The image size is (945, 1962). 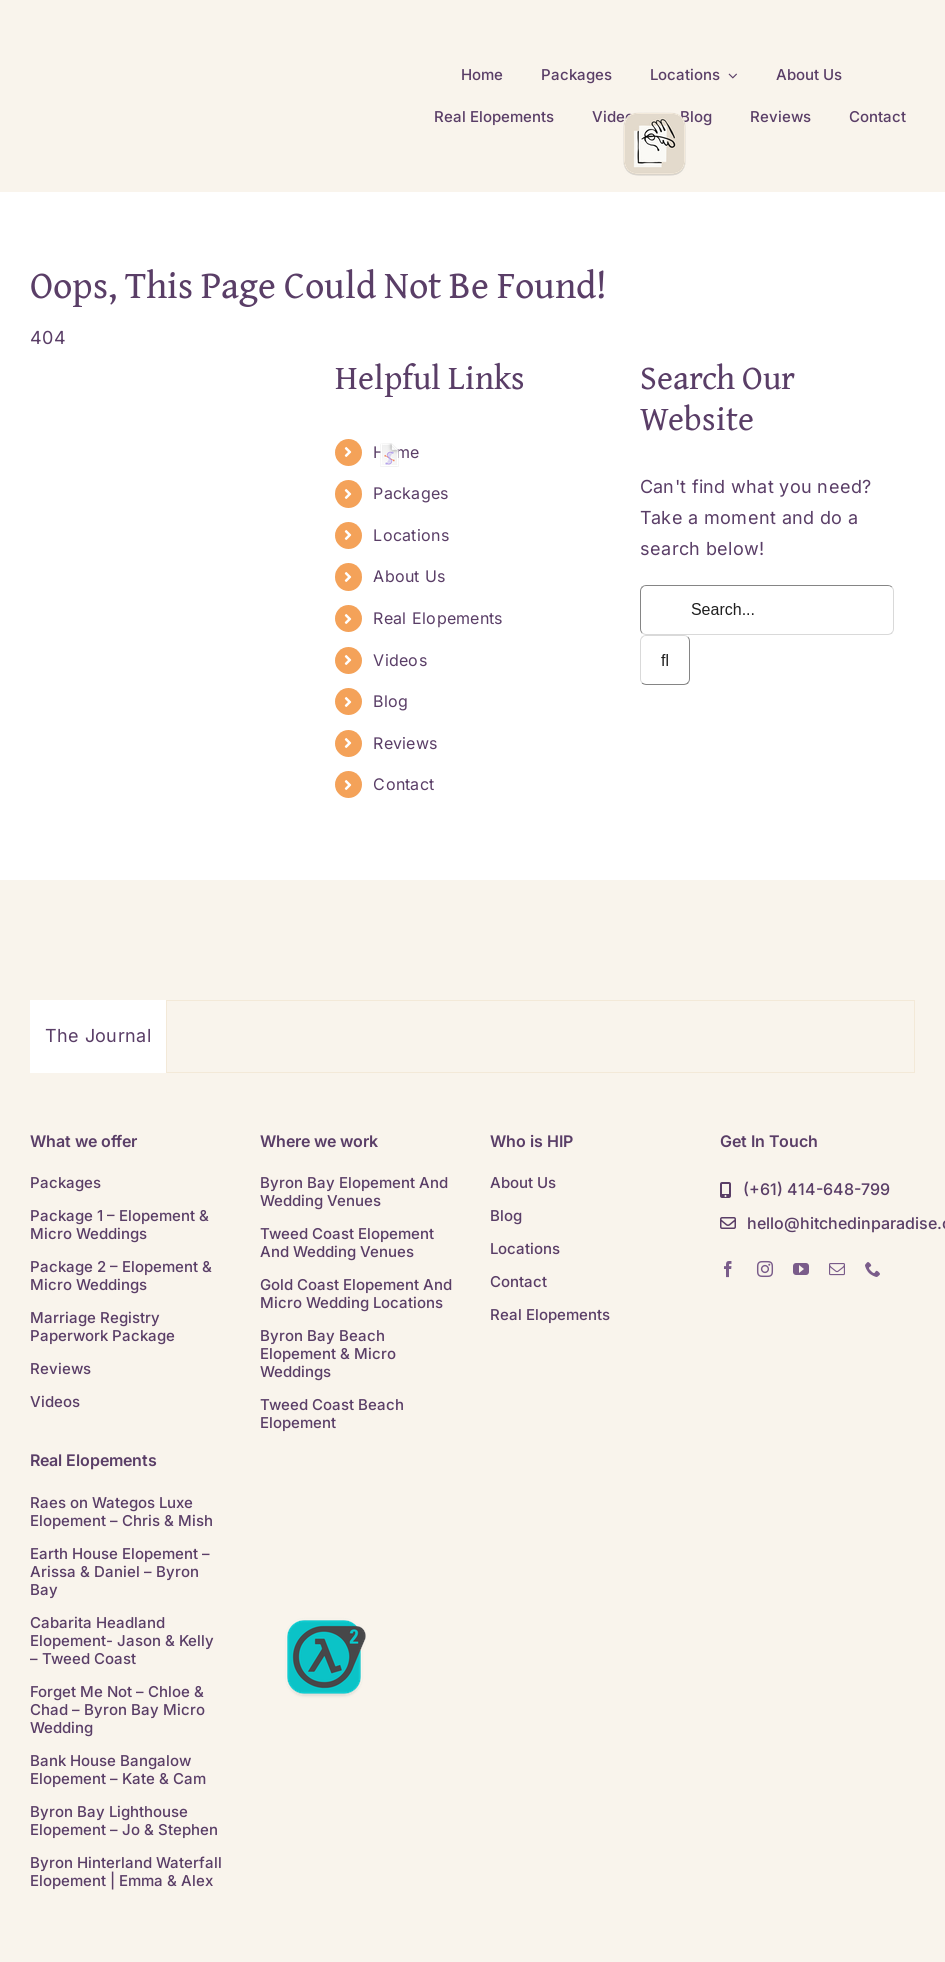 I want to click on launch Half-Life 2: Lost Coast, so click(x=324, y=1657).